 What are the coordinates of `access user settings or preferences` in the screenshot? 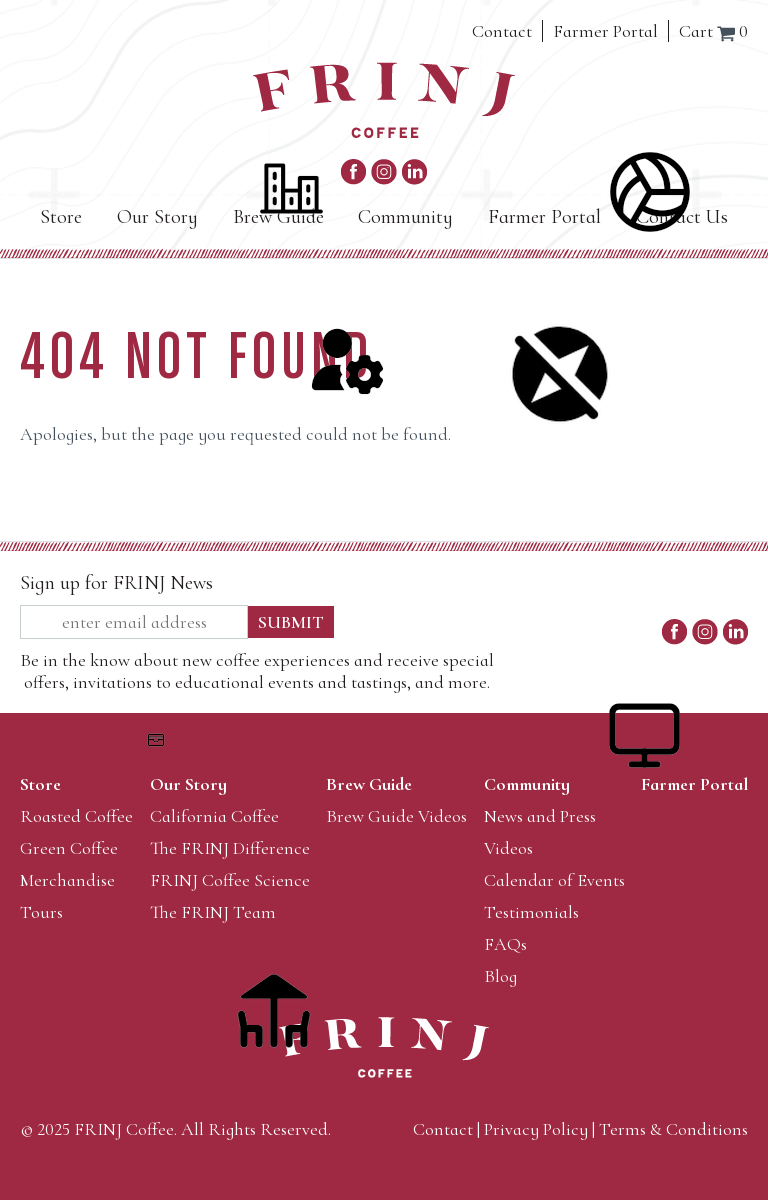 It's located at (345, 359).